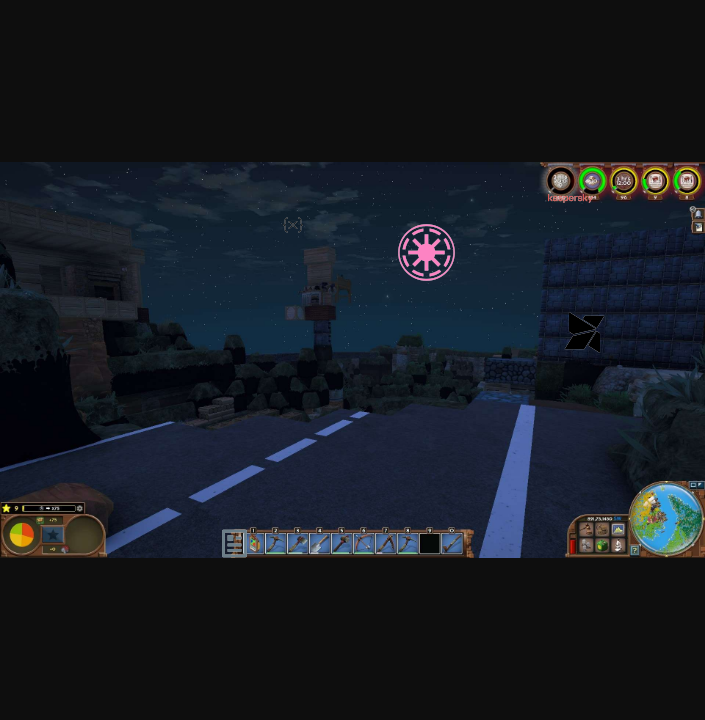 This screenshot has height=720, width=705. Describe the element at coordinates (293, 225) in the screenshot. I see `XRP cryptocurrency logo` at that location.